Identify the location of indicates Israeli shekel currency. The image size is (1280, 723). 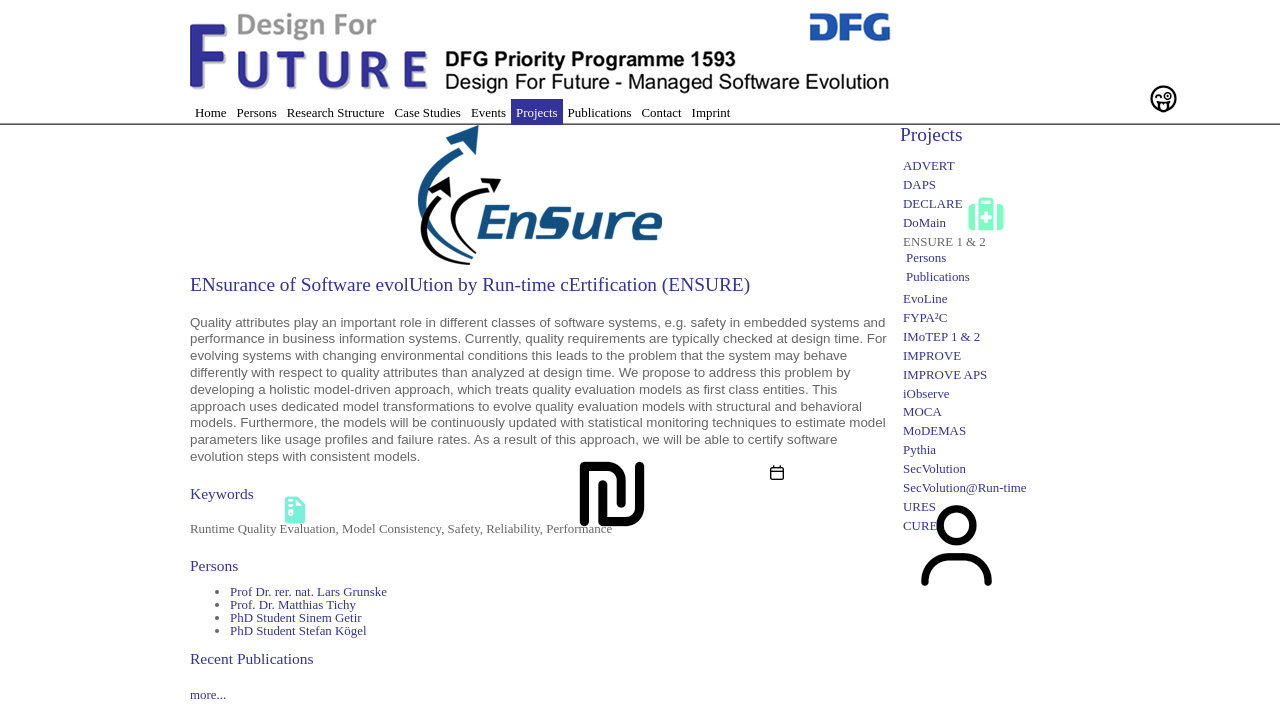
(612, 494).